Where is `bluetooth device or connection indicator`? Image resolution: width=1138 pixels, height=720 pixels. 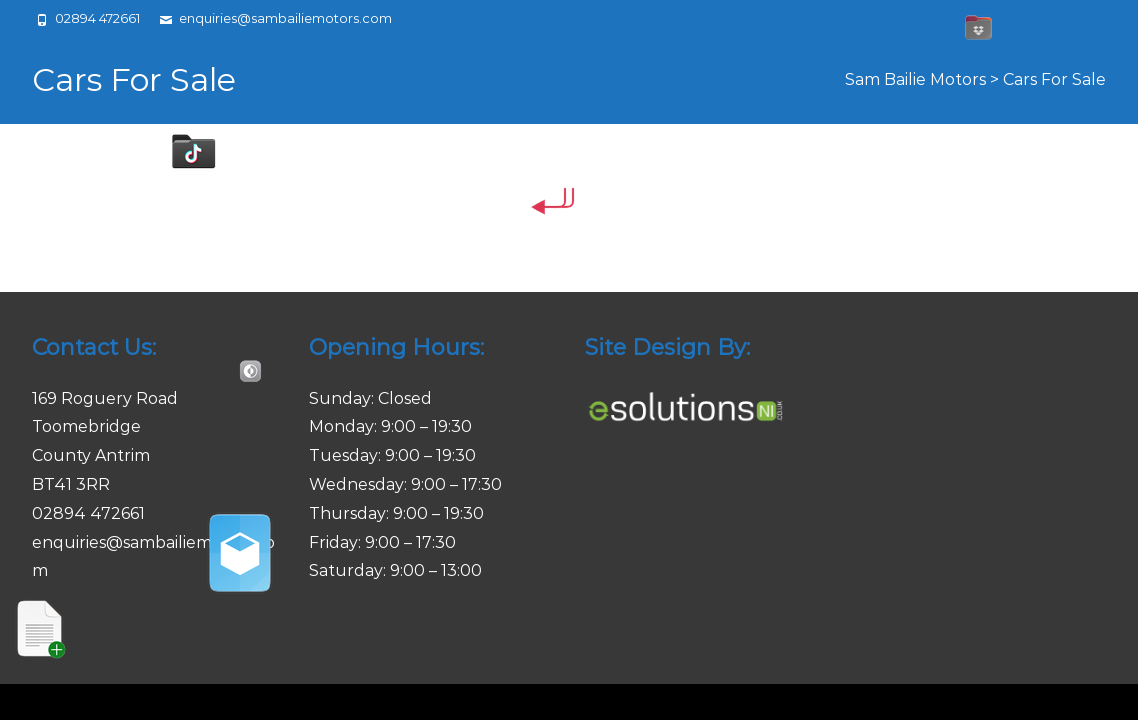 bluetooth device or connection indicator is located at coordinates (847, 520).